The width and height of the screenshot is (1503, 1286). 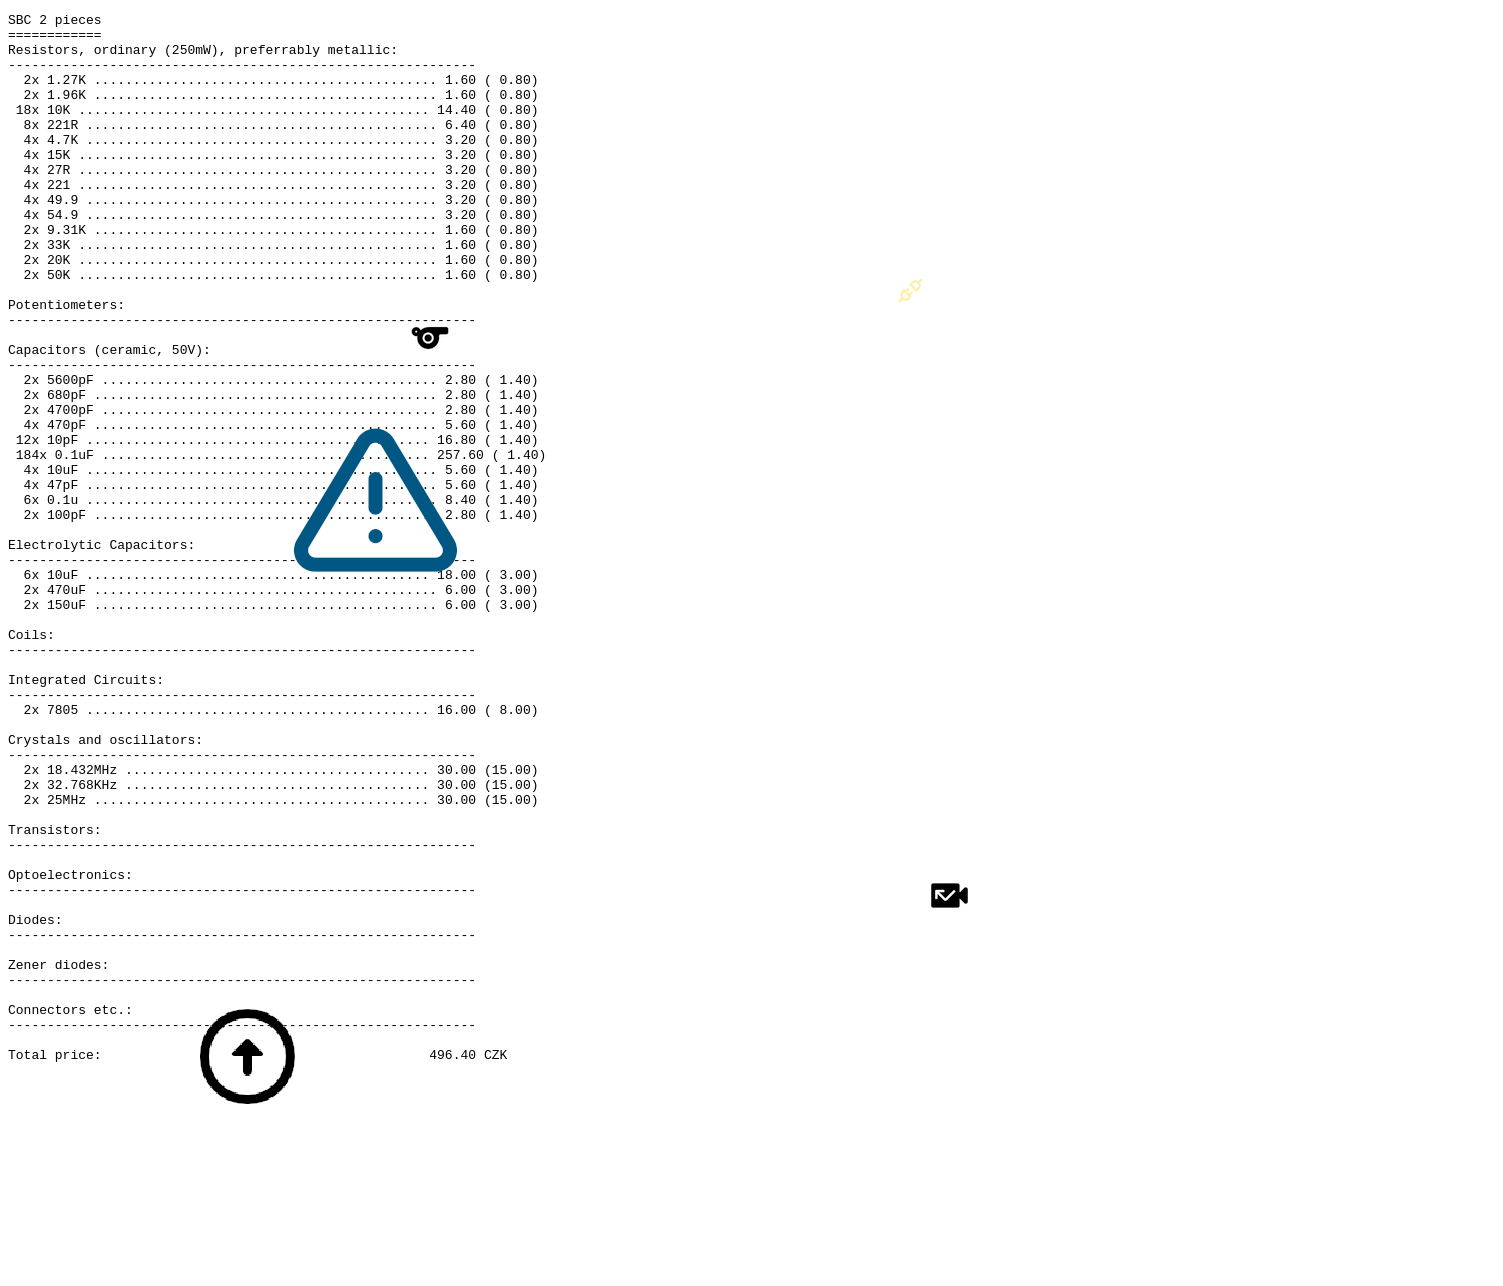 What do you see at coordinates (247, 1056) in the screenshot?
I see `upload a file or content` at bounding box center [247, 1056].